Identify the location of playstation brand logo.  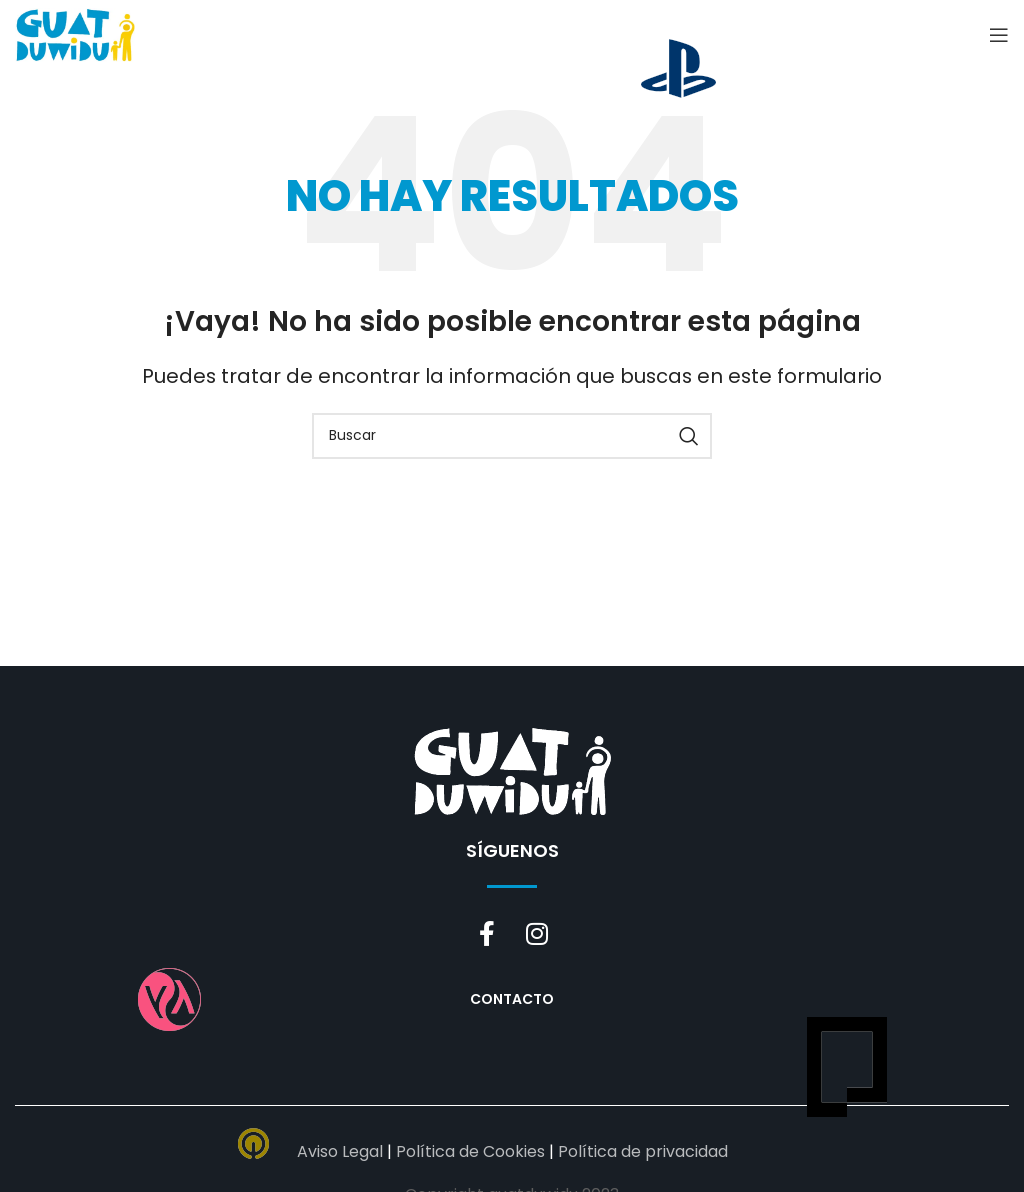
(678, 68).